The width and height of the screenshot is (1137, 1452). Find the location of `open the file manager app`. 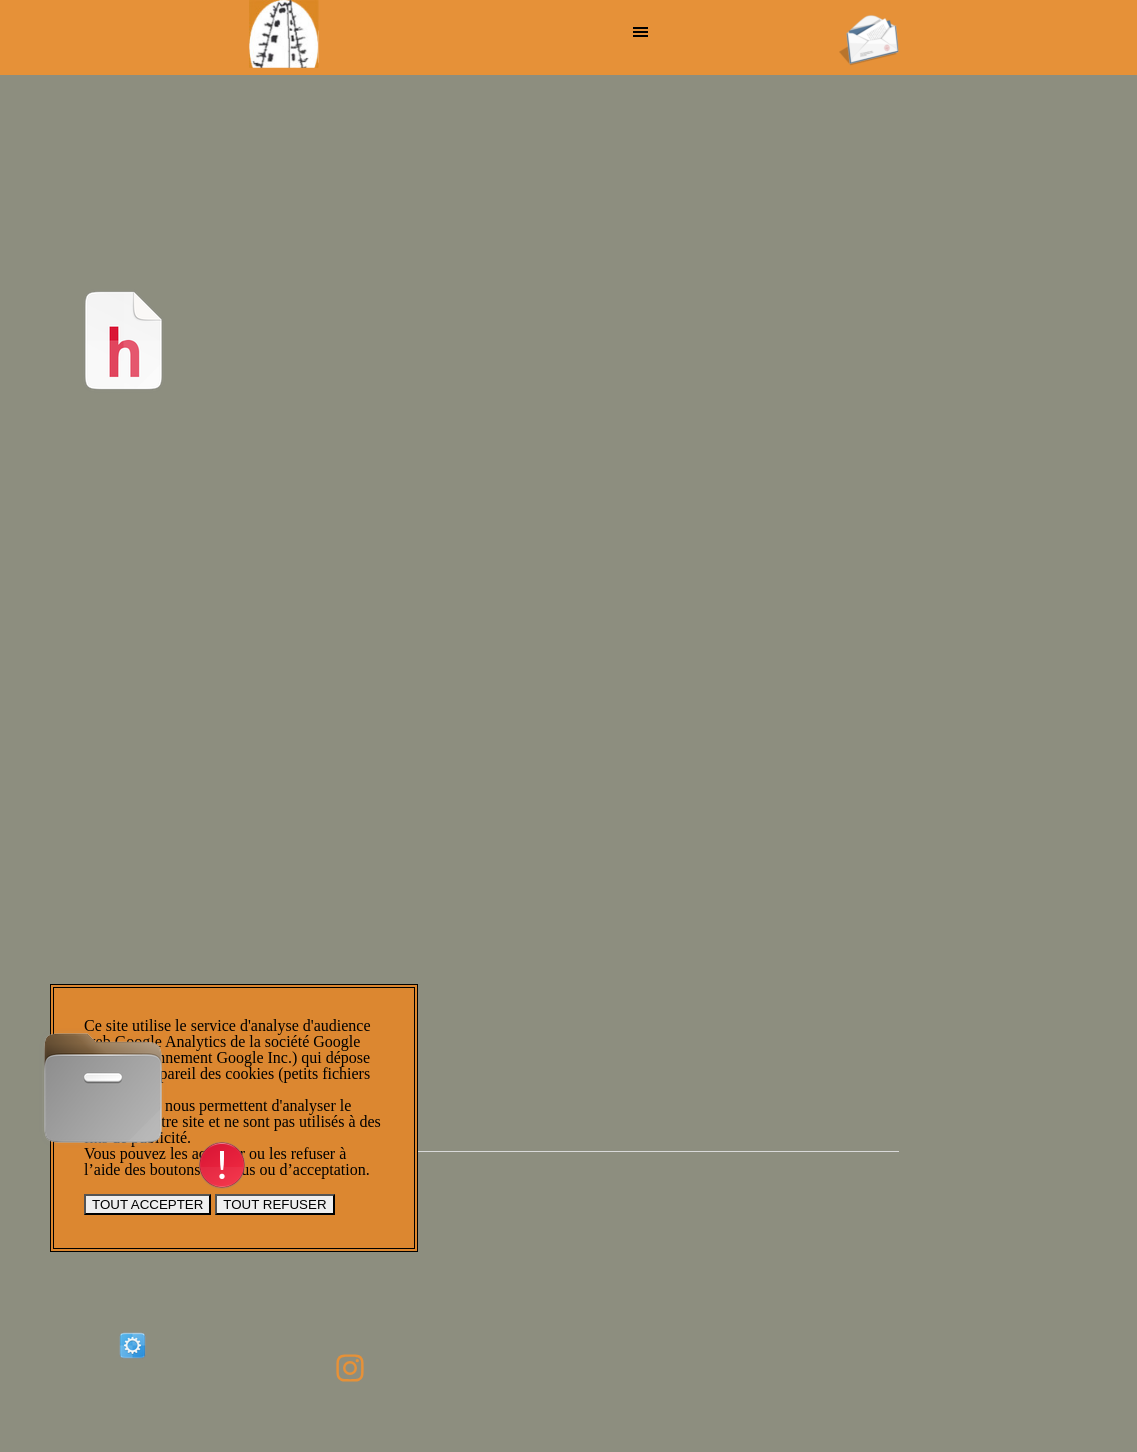

open the file manager app is located at coordinates (103, 1088).